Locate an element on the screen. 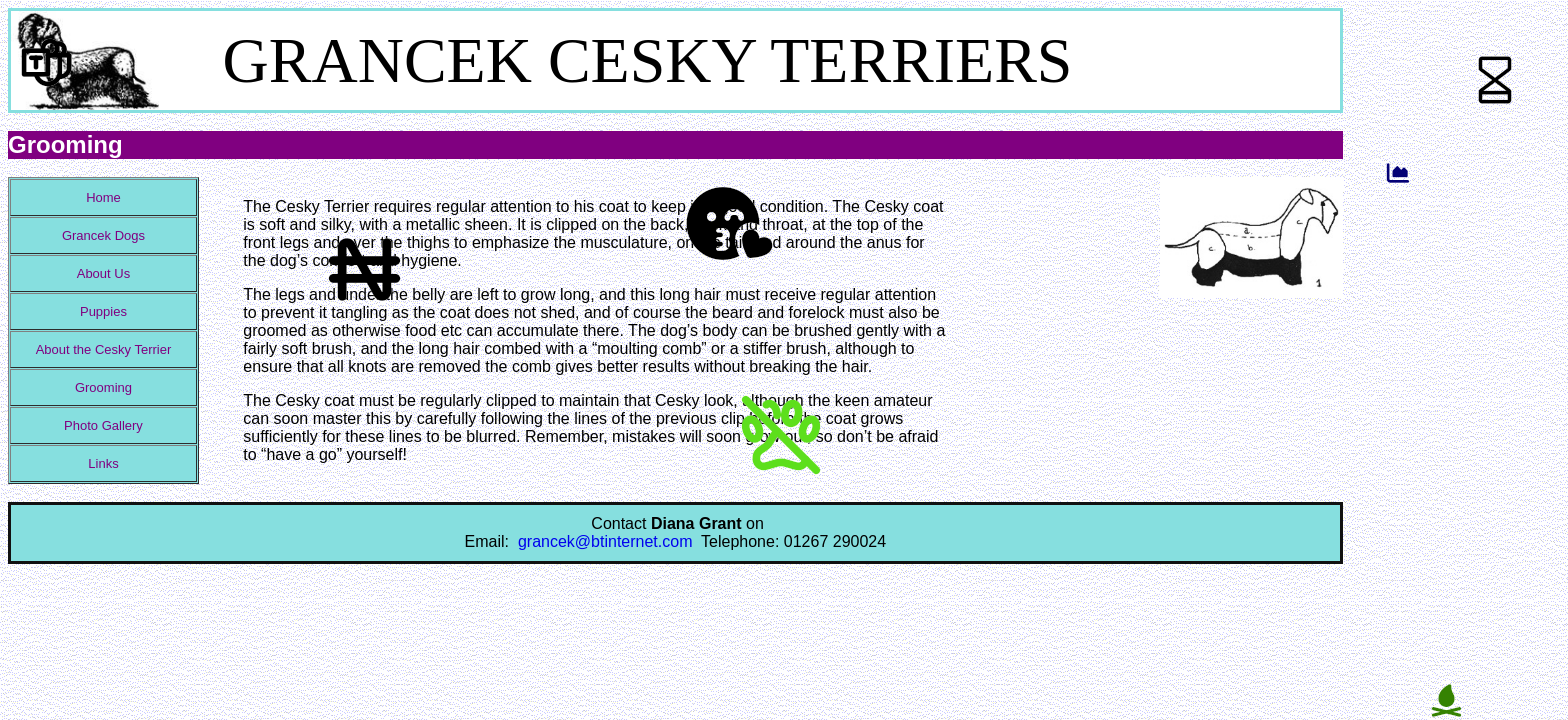 The height and width of the screenshot is (720, 1568). access camping or outdoor activity features is located at coordinates (1446, 700).